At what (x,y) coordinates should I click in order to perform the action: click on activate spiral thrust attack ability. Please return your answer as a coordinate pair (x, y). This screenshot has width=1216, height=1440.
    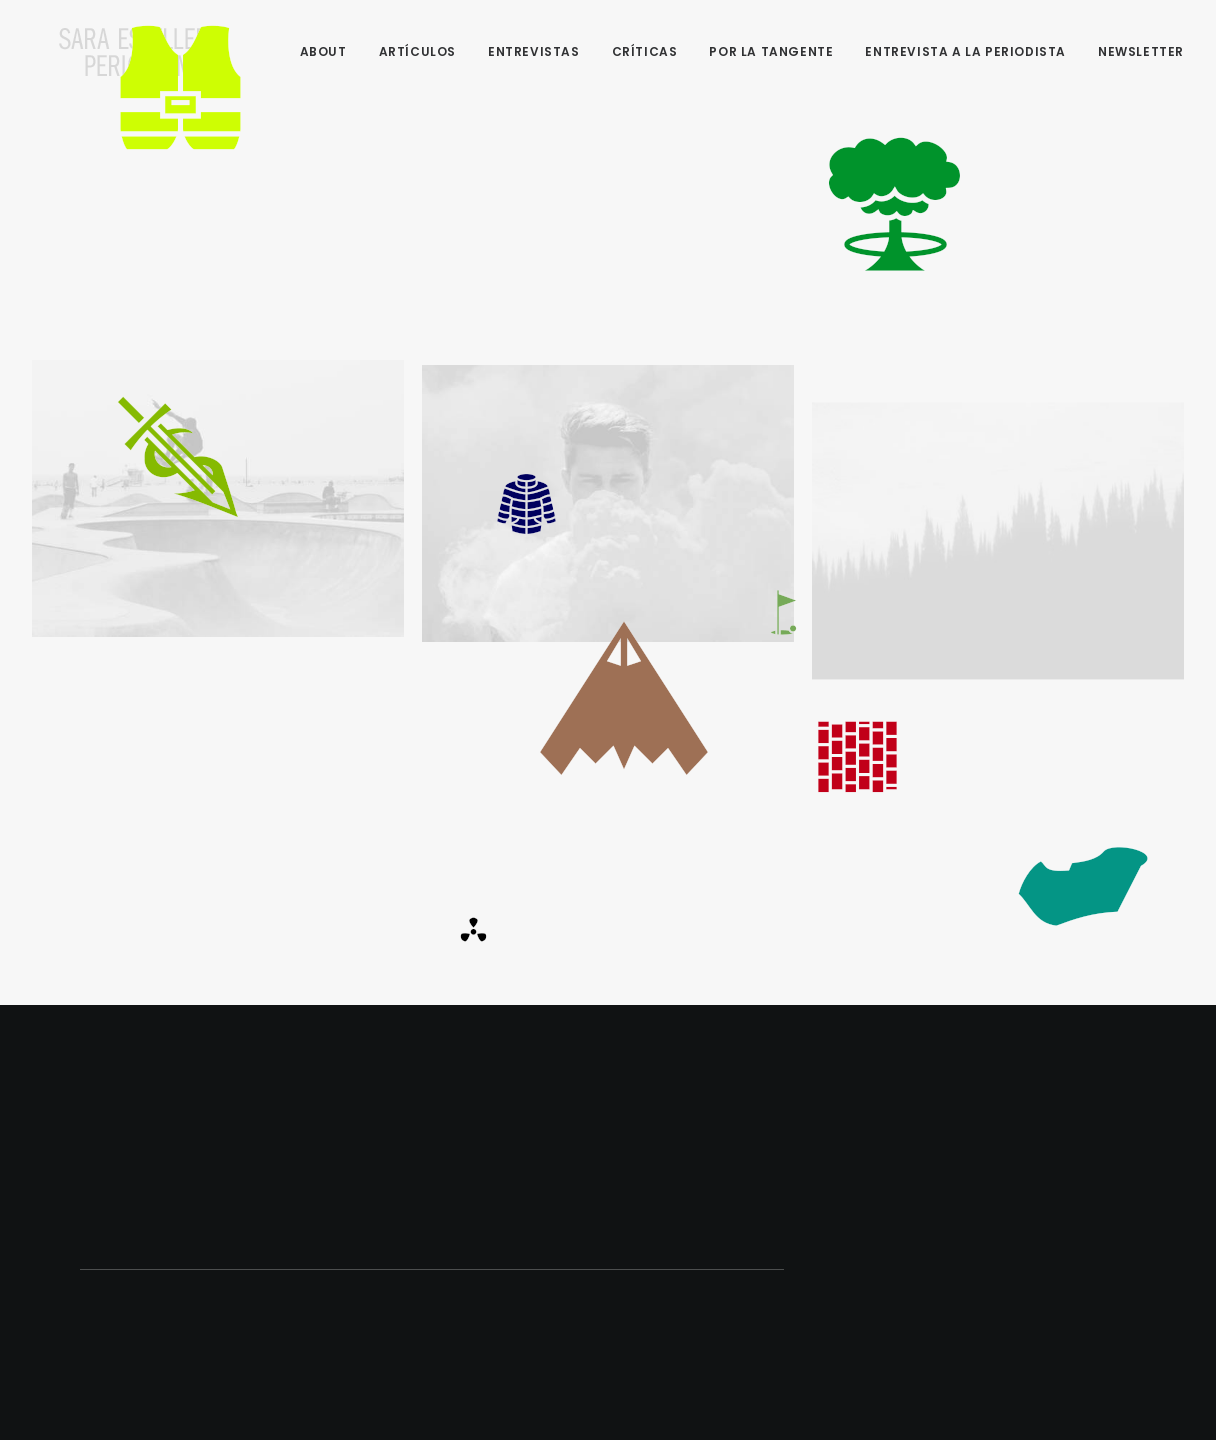
    Looking at the image, I should click on (178, 456).